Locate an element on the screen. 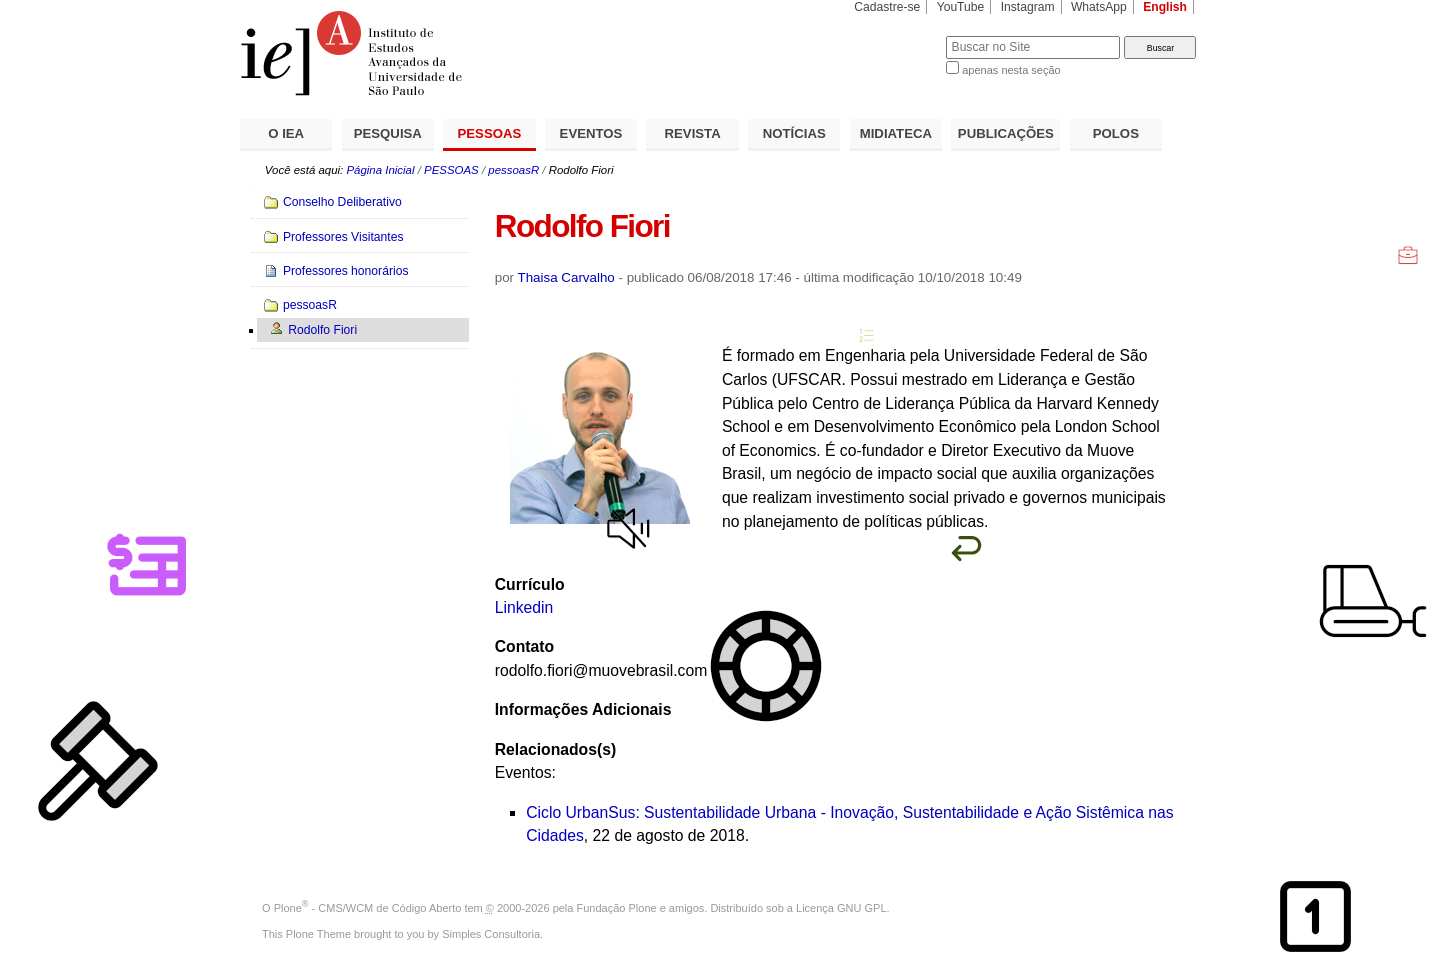  mute audio or sound is located at coordinates (627, 528).